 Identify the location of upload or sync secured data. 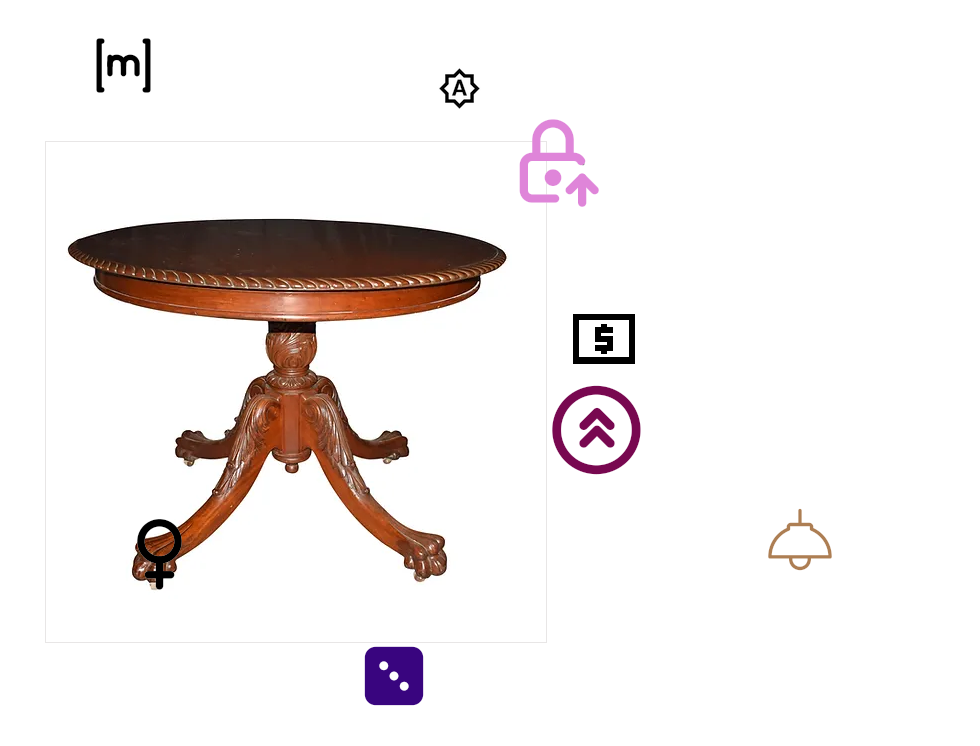
(553, 161).